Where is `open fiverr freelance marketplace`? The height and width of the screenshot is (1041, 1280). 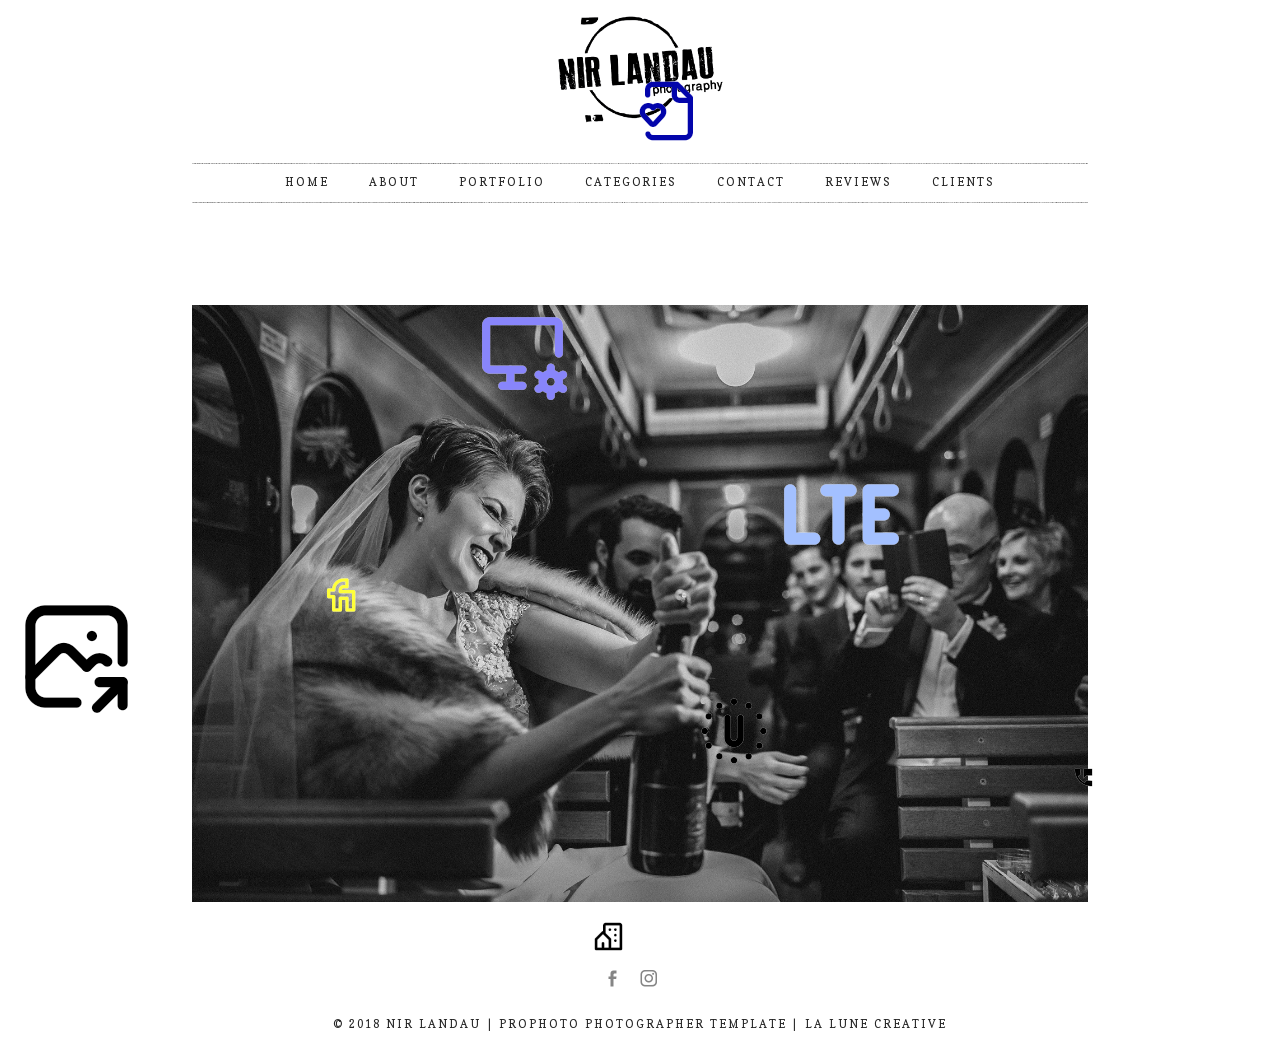 open fiverr freelance marketplace is located at coordinates (342, 595).